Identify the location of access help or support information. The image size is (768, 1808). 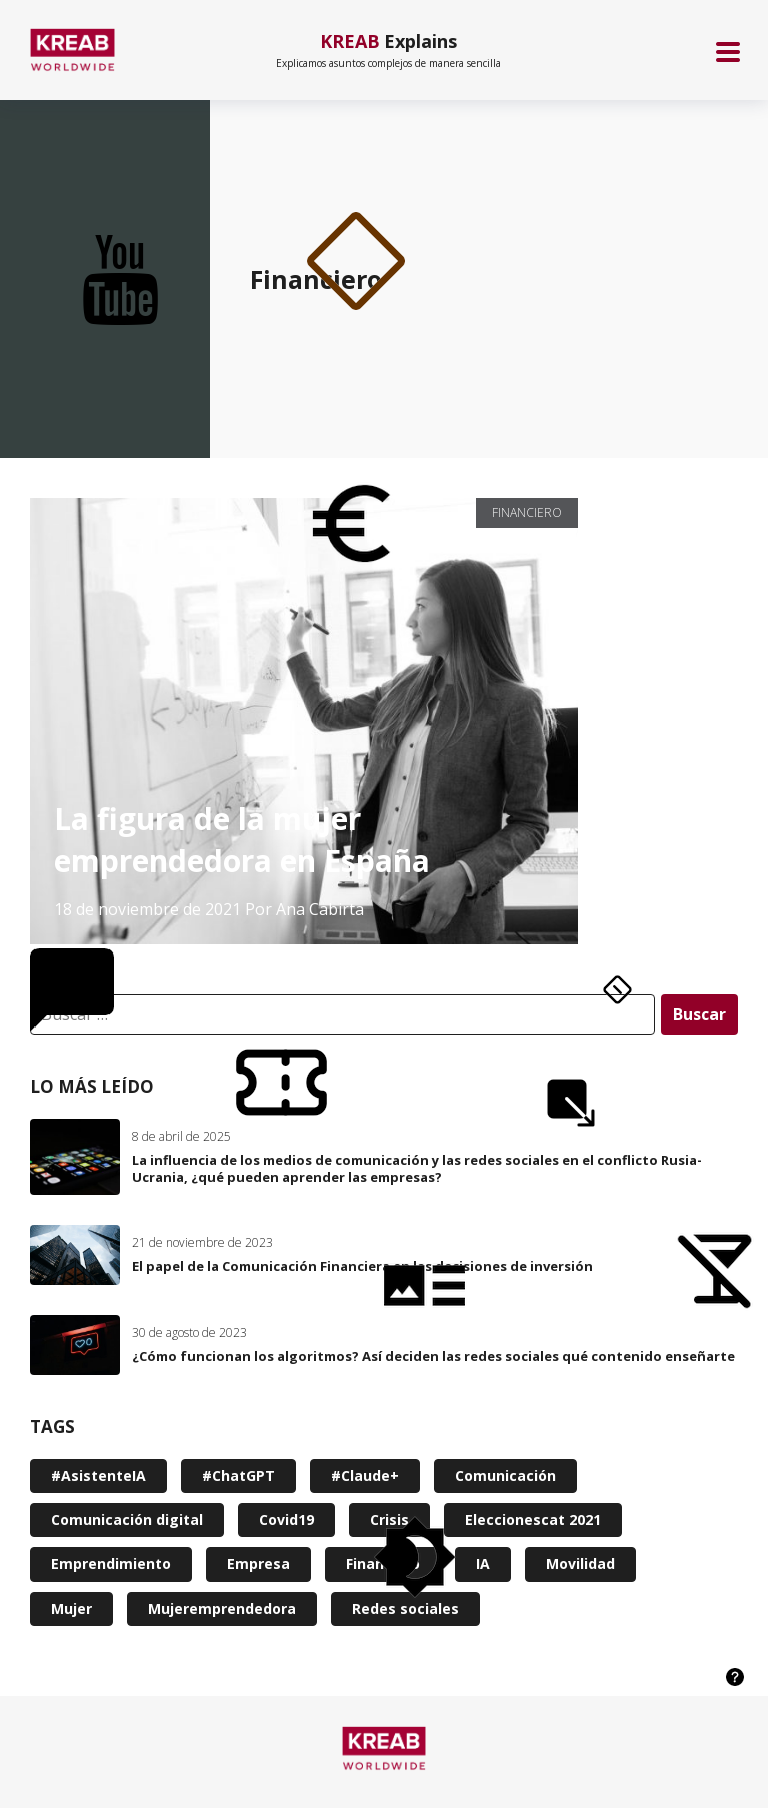
(735, 1677).